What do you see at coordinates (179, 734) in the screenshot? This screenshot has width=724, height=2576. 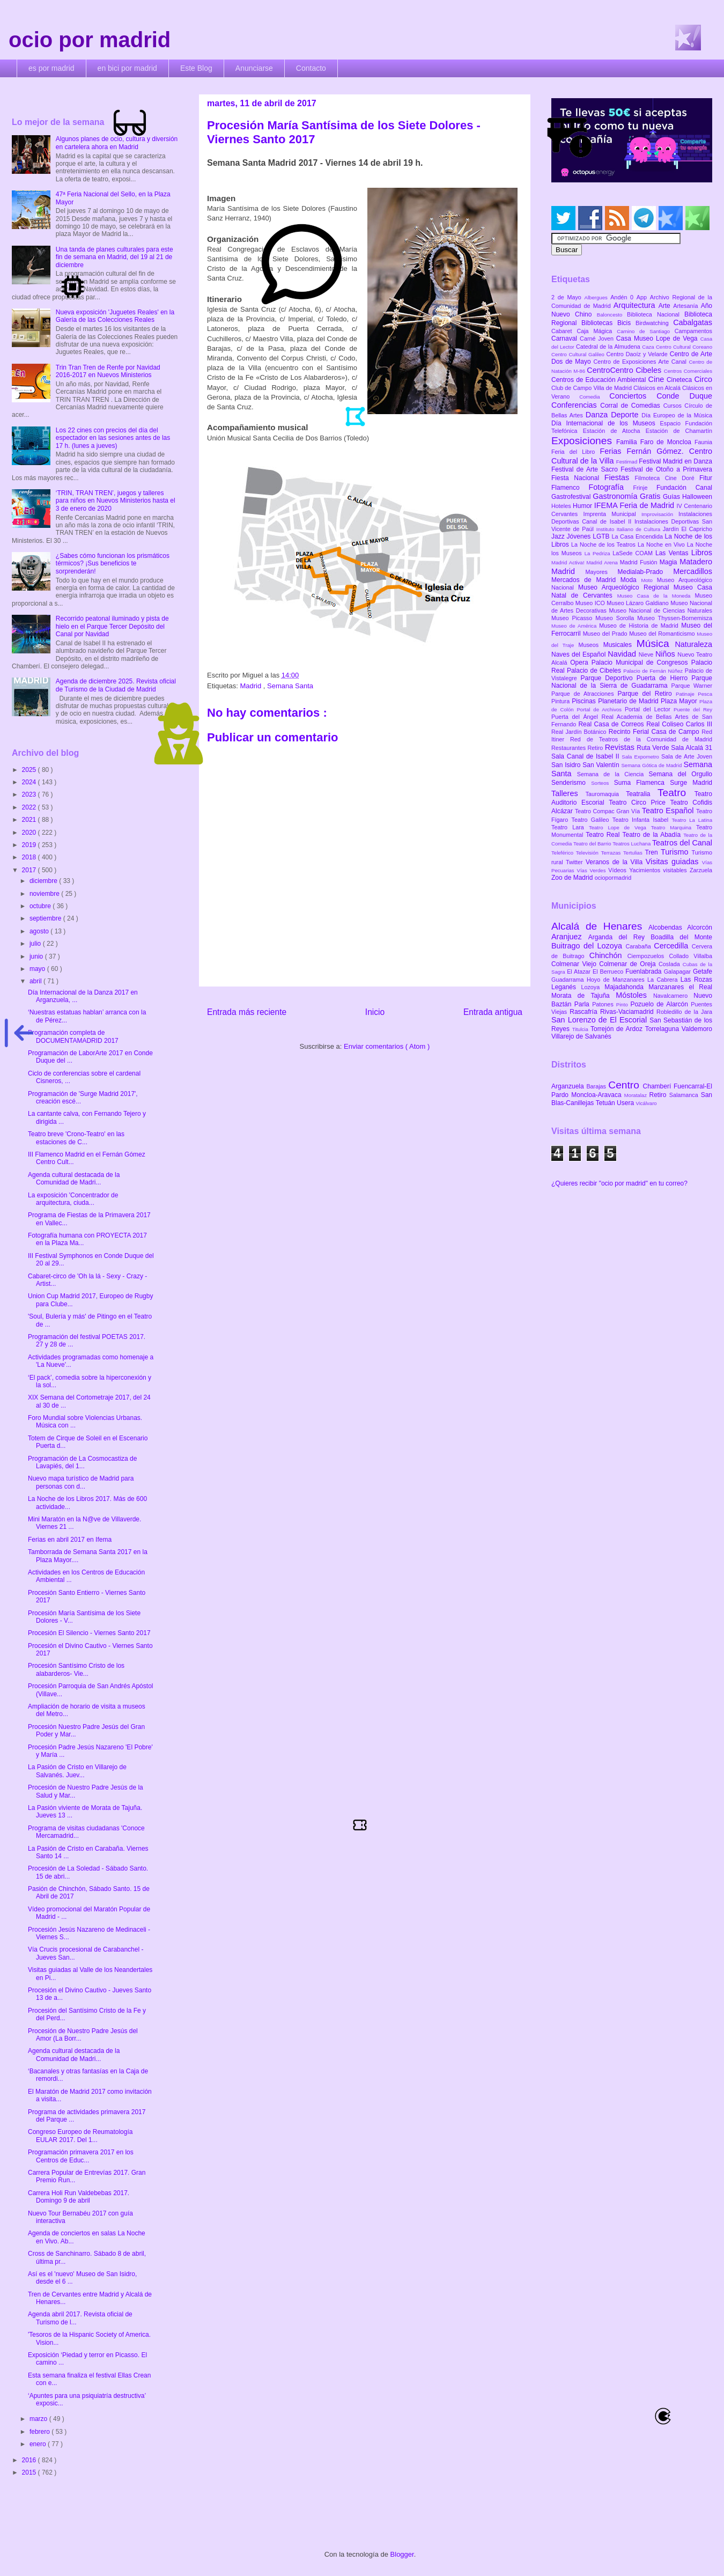 I see `access incognito or private browsing mode` at bounding box center [179, 734].